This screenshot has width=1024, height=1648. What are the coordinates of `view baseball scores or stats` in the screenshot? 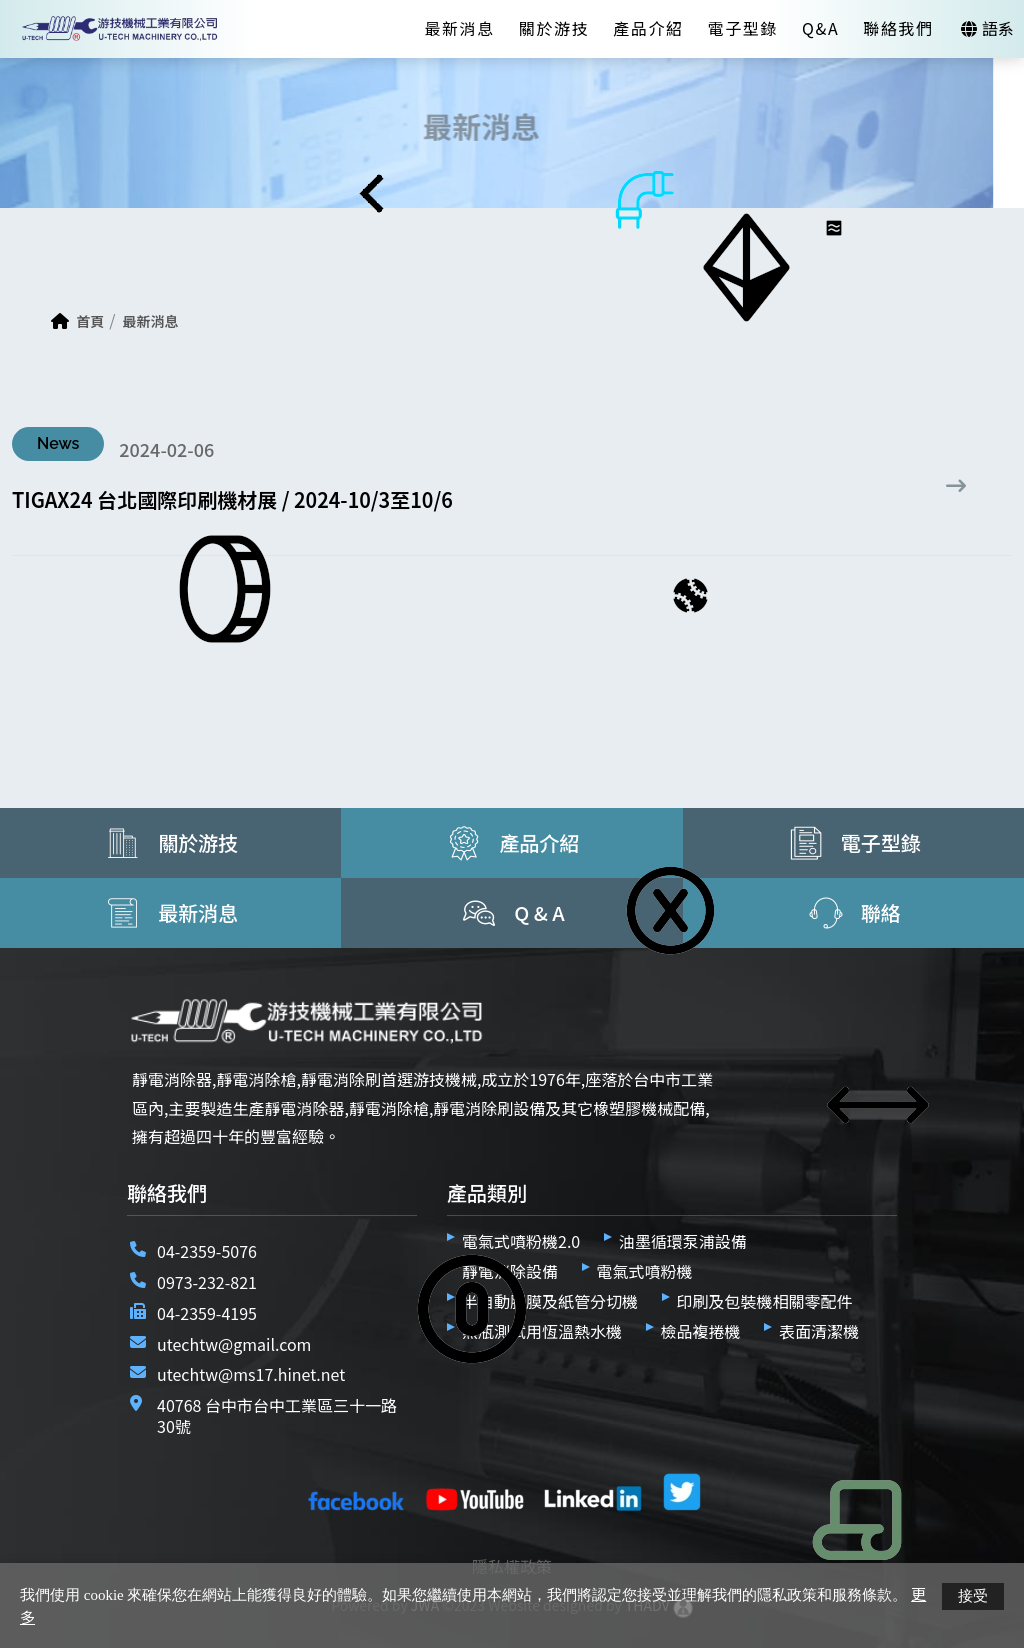 It's located at (690, 595).